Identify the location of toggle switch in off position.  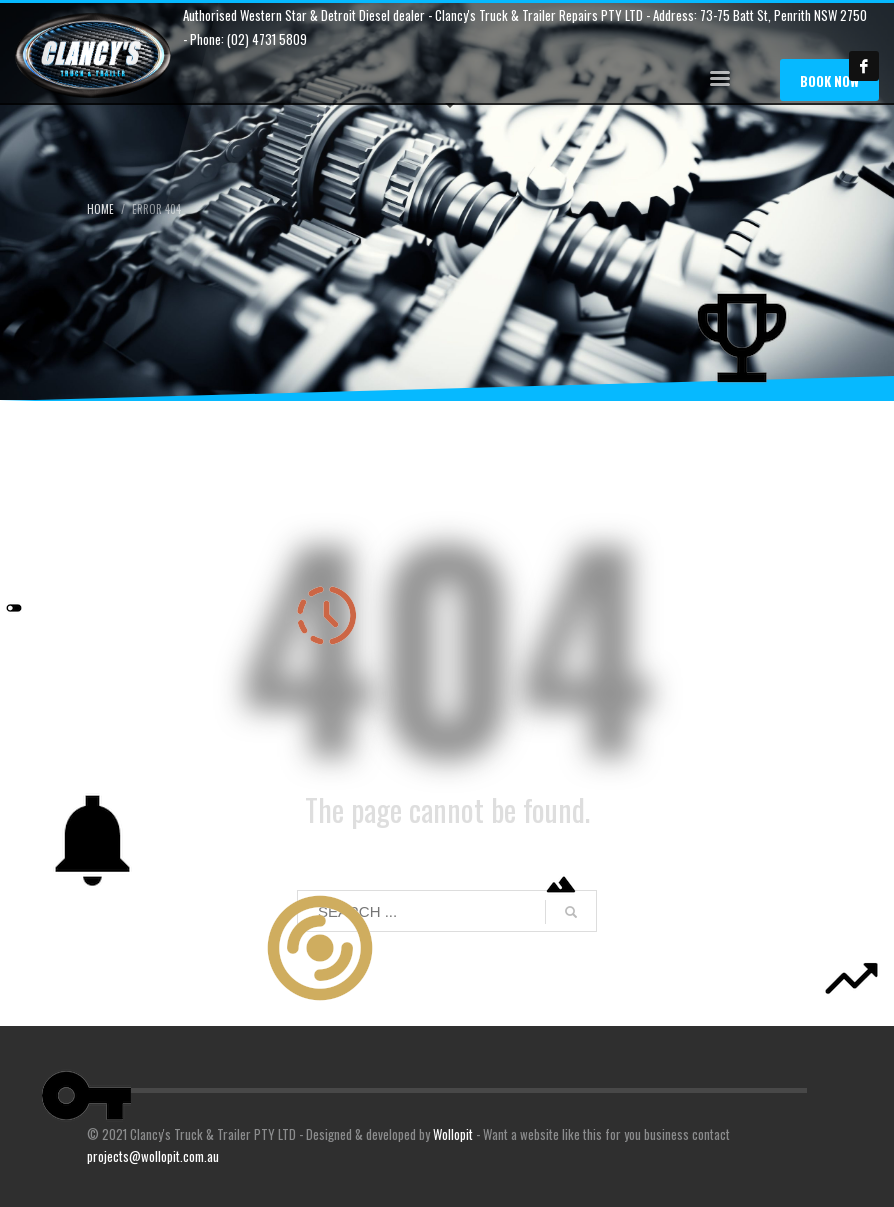
(14, 608).